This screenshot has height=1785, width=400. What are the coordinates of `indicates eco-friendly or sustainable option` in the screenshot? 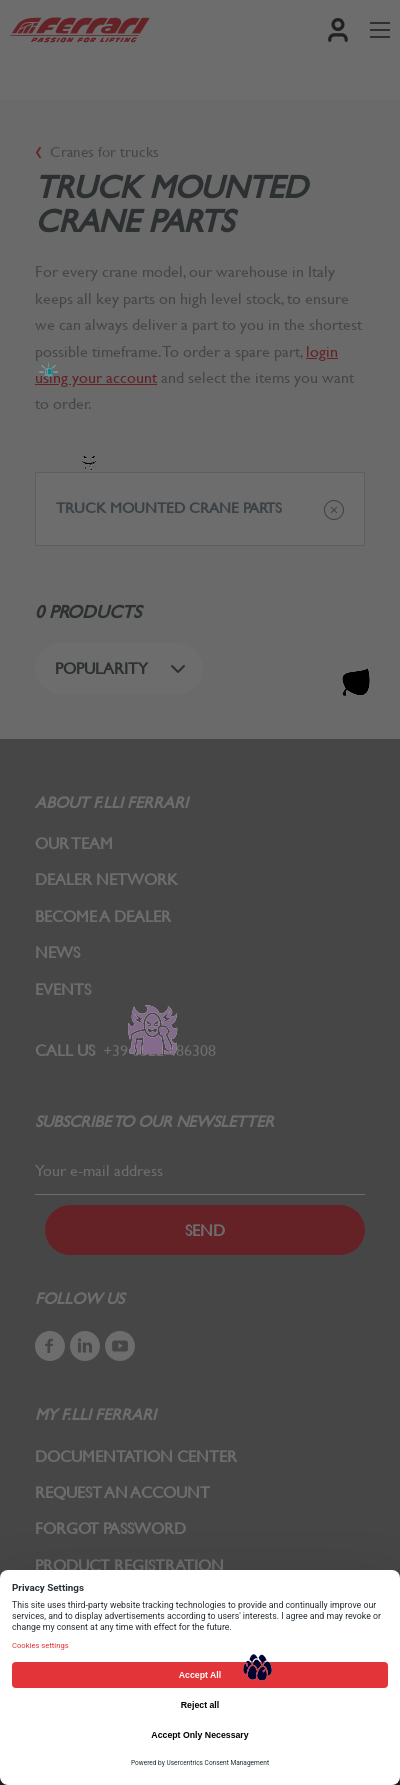 It's located at (356, 682).